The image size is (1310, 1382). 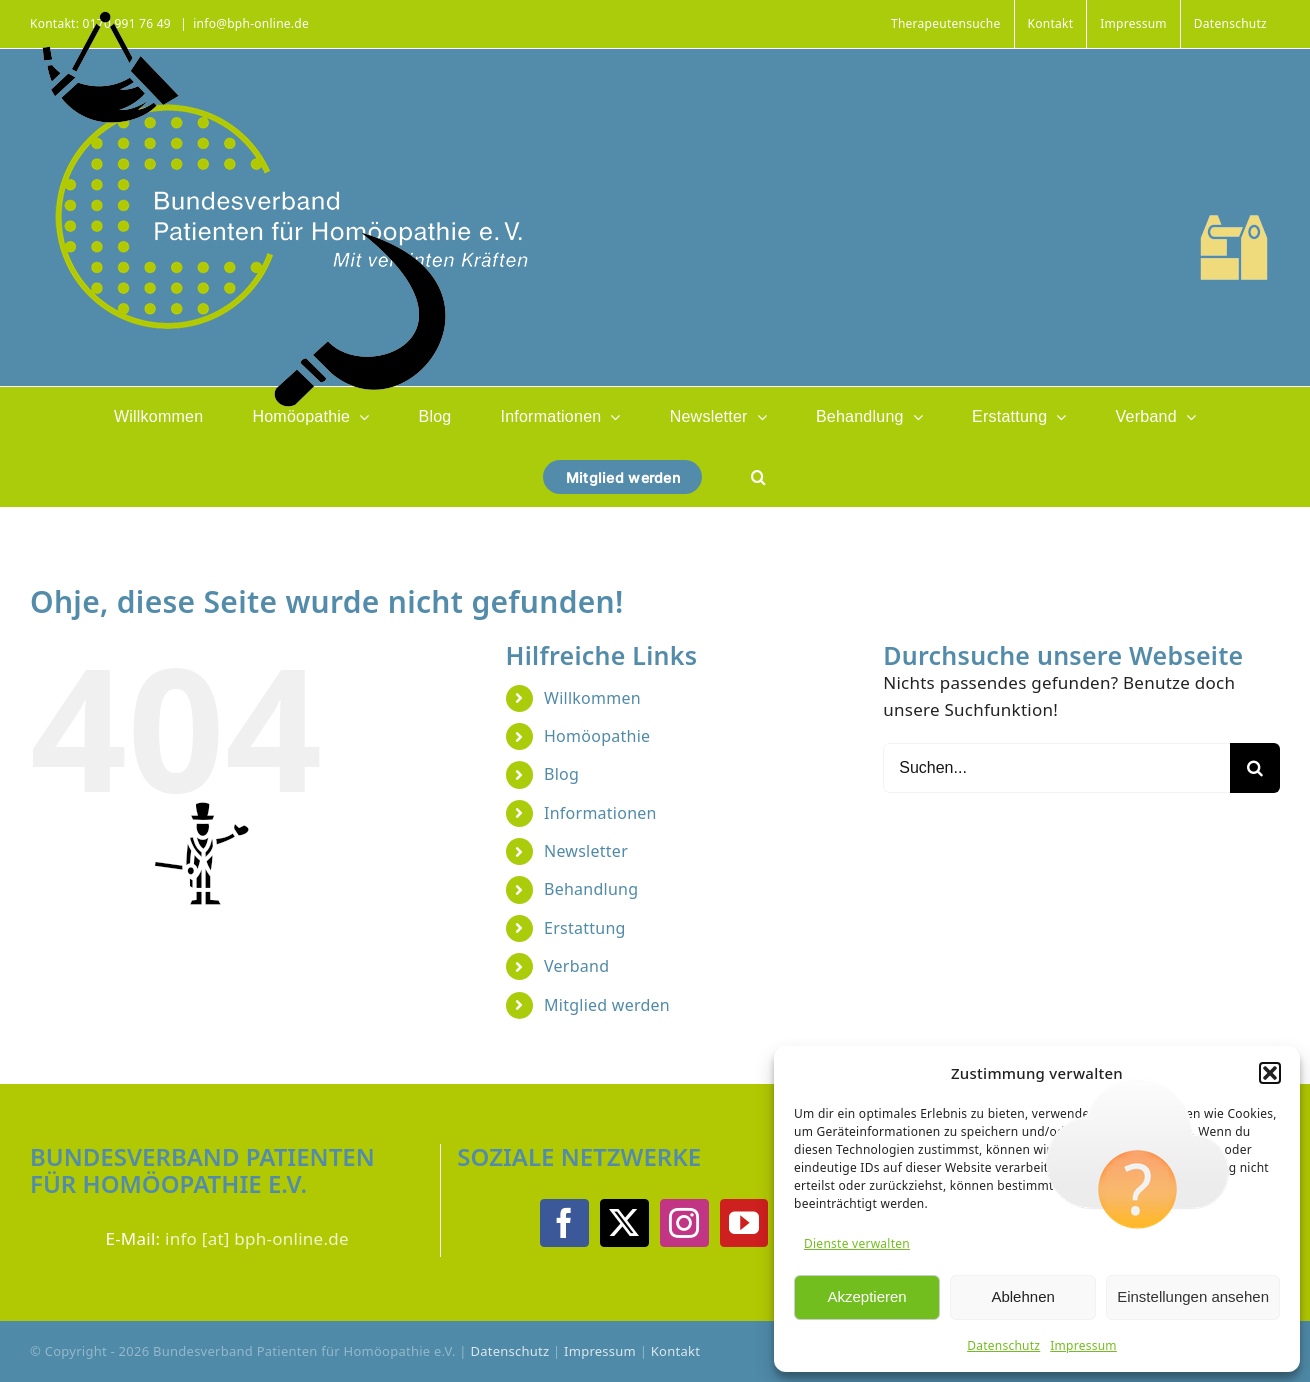 I want to click on equip or use hunting horn instrument, so click(x=110, y=74).